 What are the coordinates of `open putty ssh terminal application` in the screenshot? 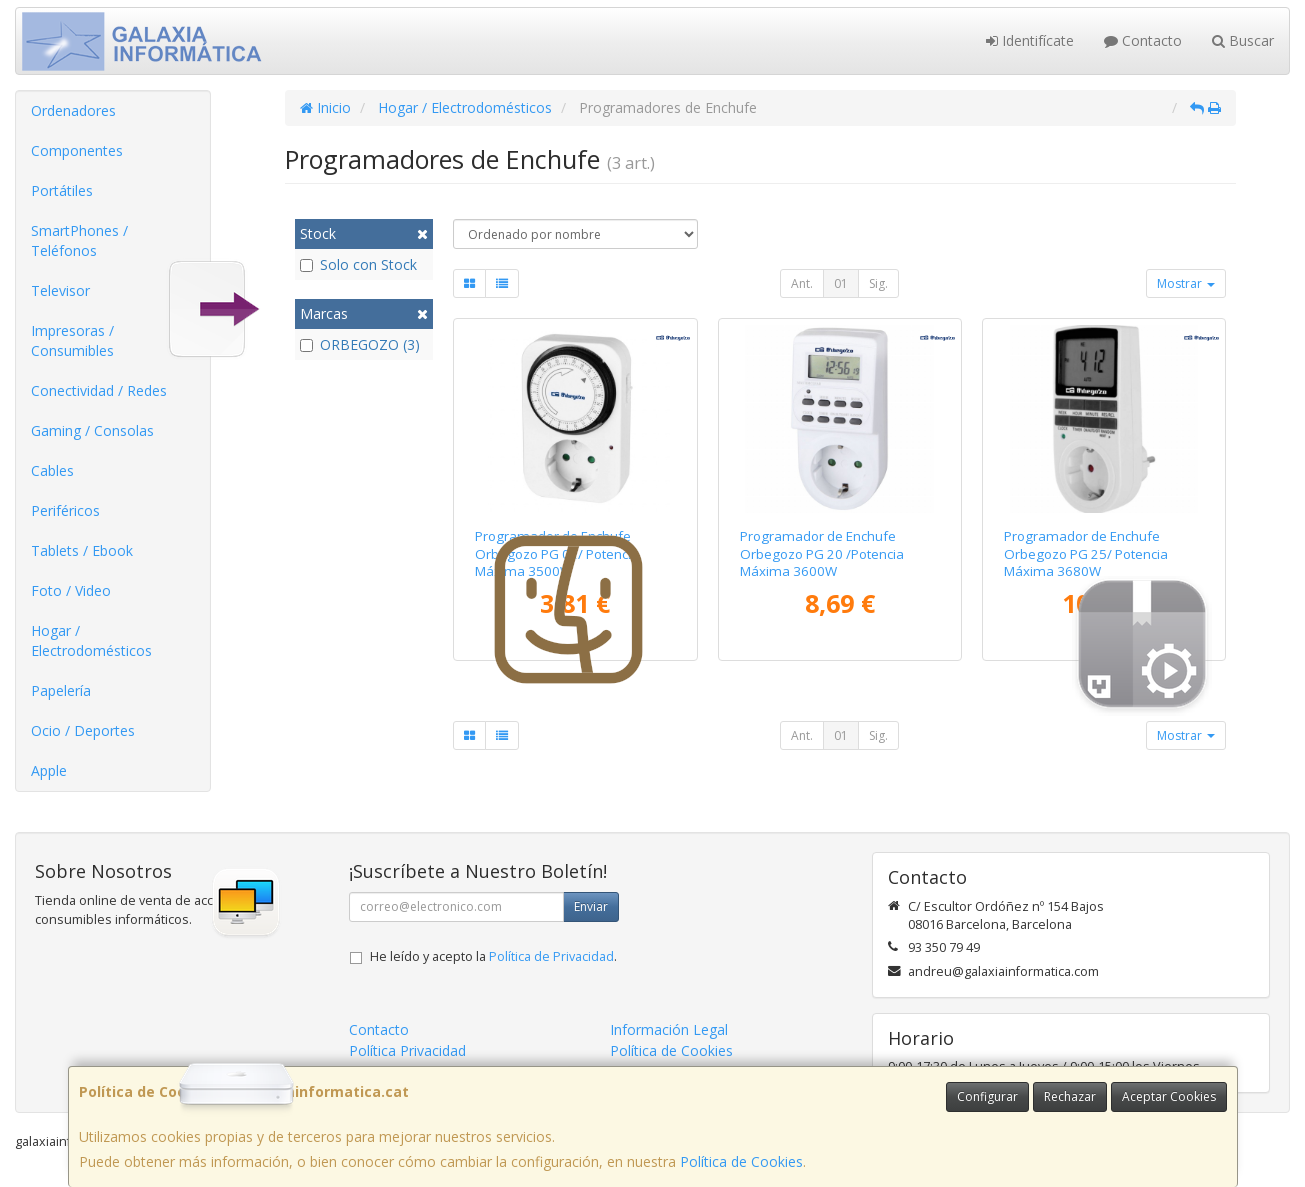 It's located at (246, 902).